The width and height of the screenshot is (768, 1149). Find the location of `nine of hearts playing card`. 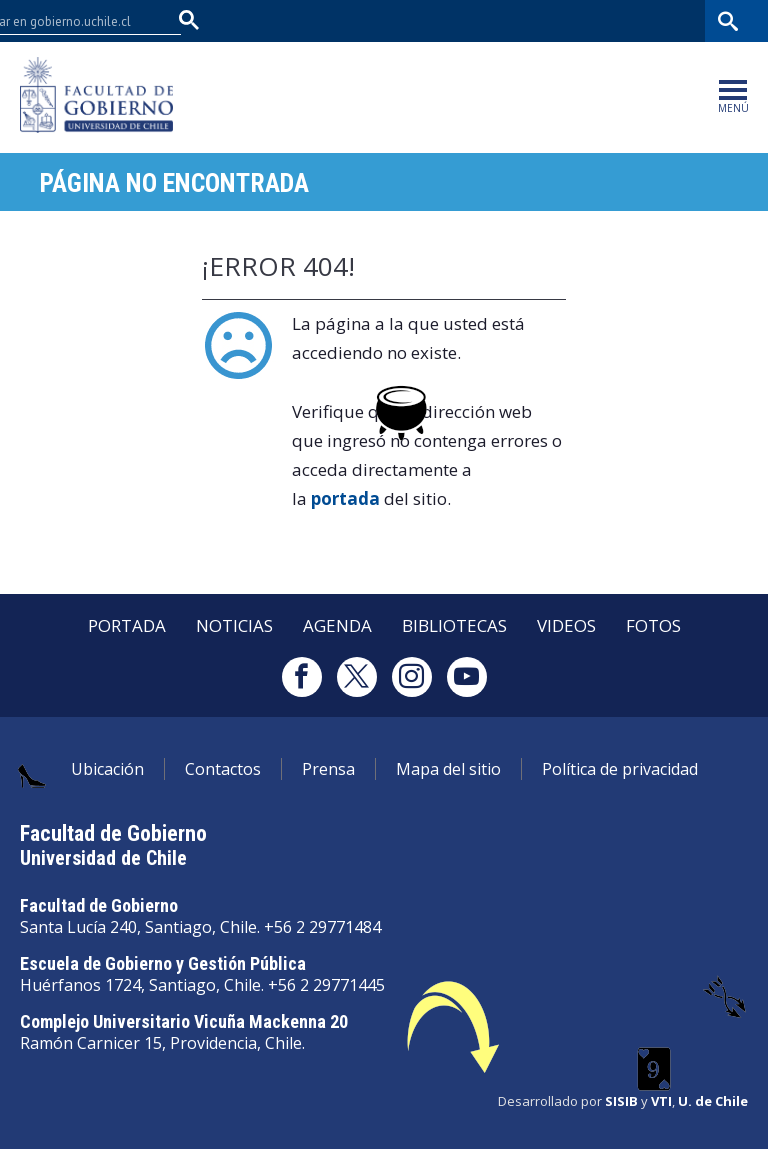

nine of hearts playing card is located at coordinates (654, 1069).